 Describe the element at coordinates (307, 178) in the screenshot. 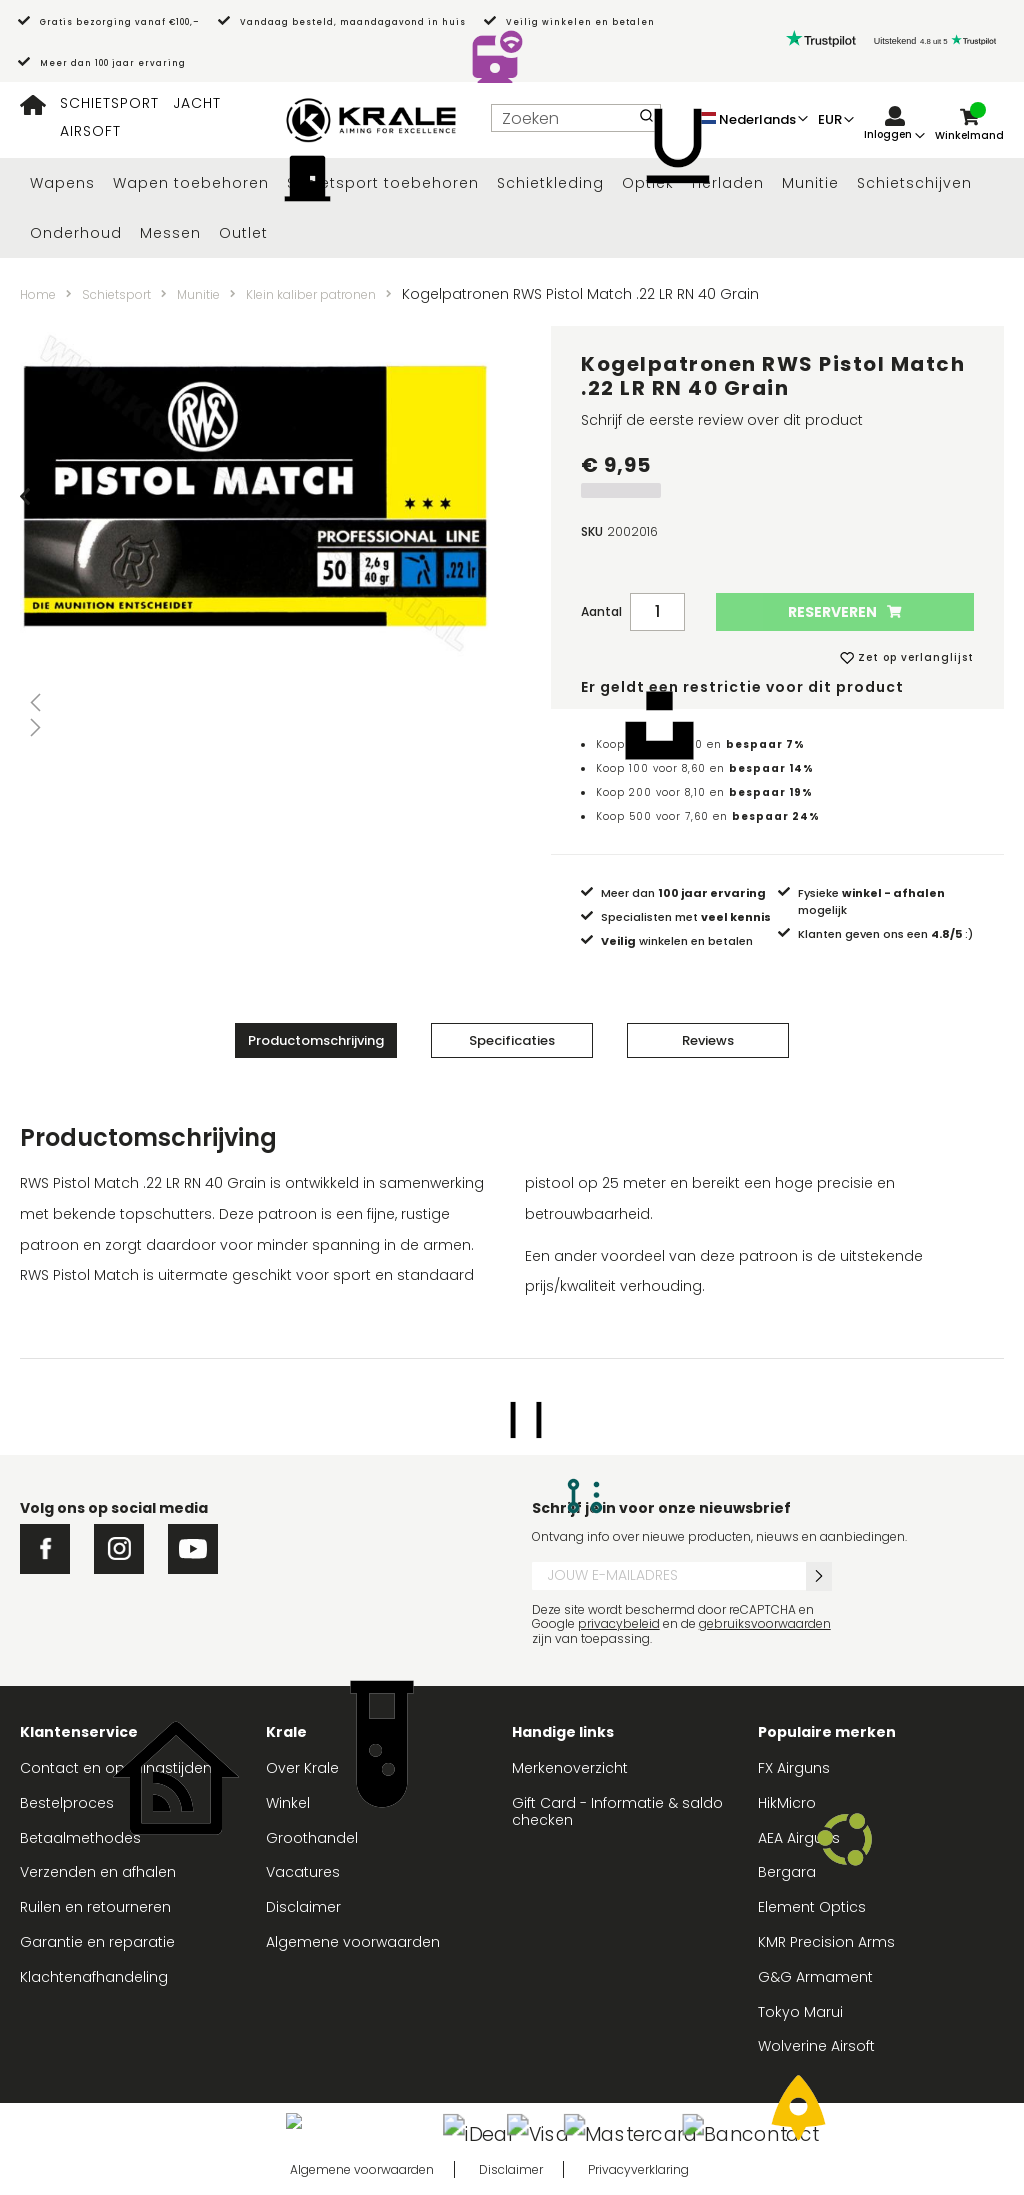

I see `indicates a private or restricted area` at that location.